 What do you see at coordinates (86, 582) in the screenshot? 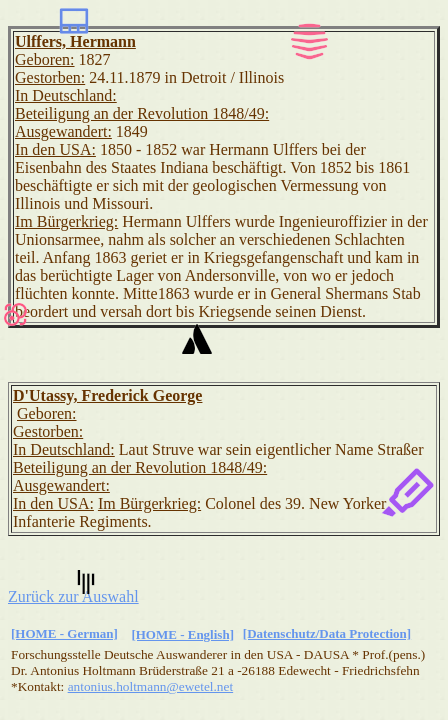
I see `open Gitter chat platform` at bounding box center [86, 582].